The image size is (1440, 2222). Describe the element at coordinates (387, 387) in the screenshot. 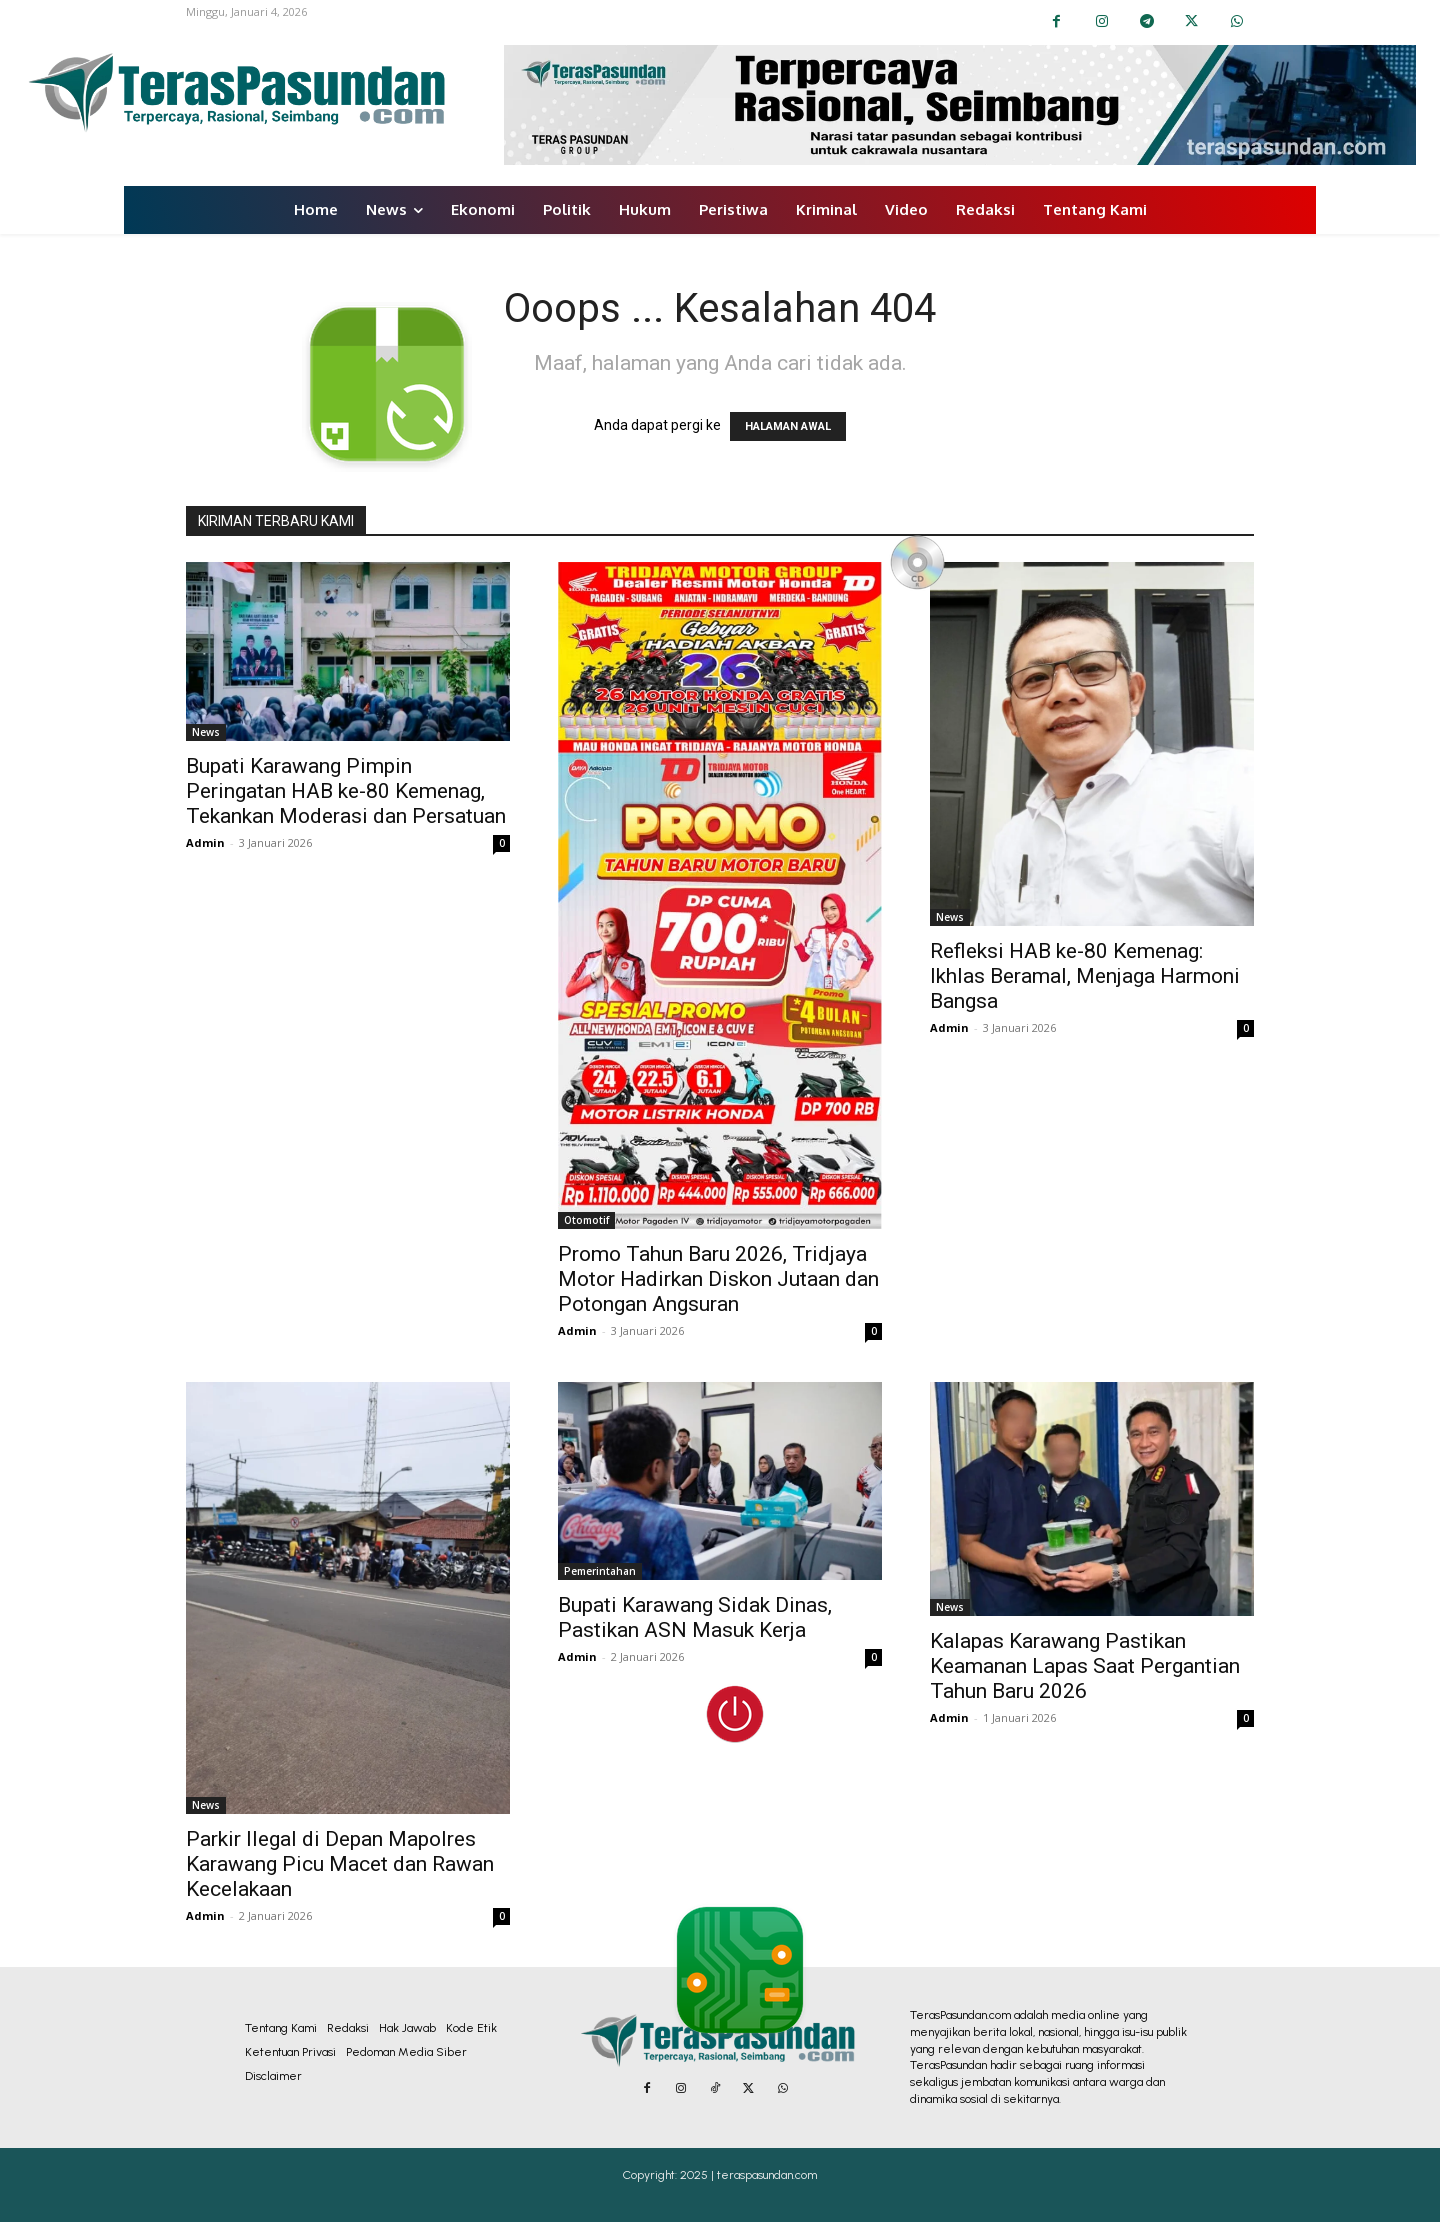

I see `update or refresh system packages` at that location.